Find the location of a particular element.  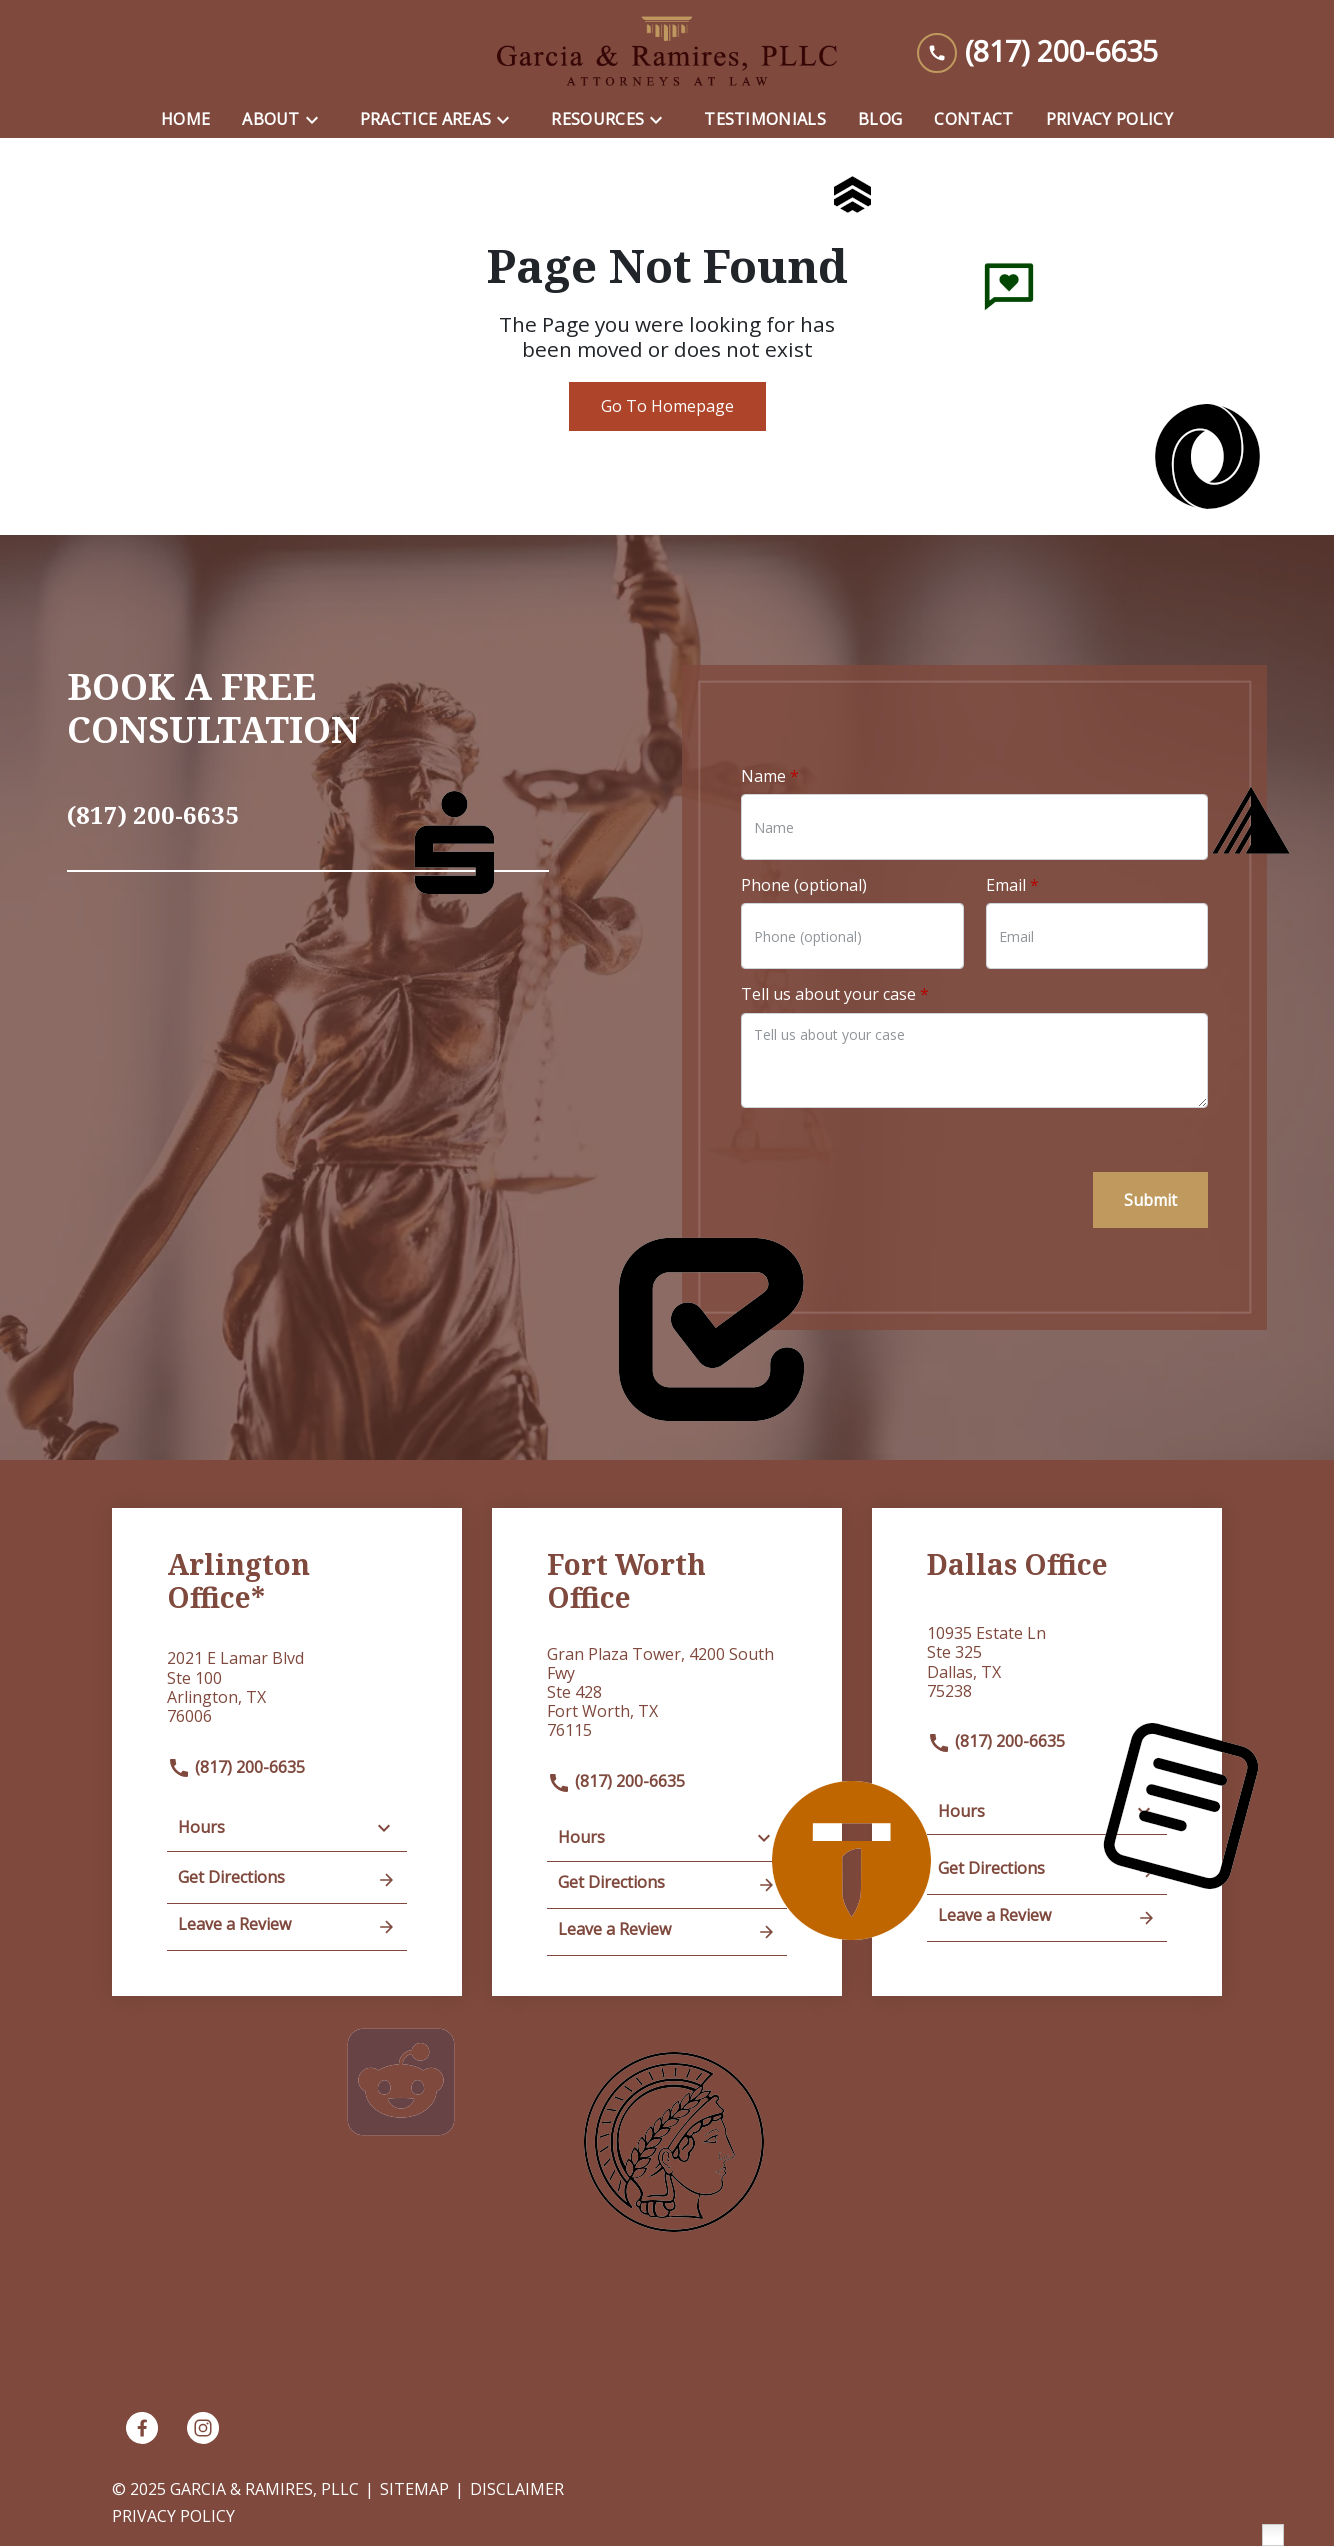

open koyeb cloud platform is located at coordinates (852, 194).